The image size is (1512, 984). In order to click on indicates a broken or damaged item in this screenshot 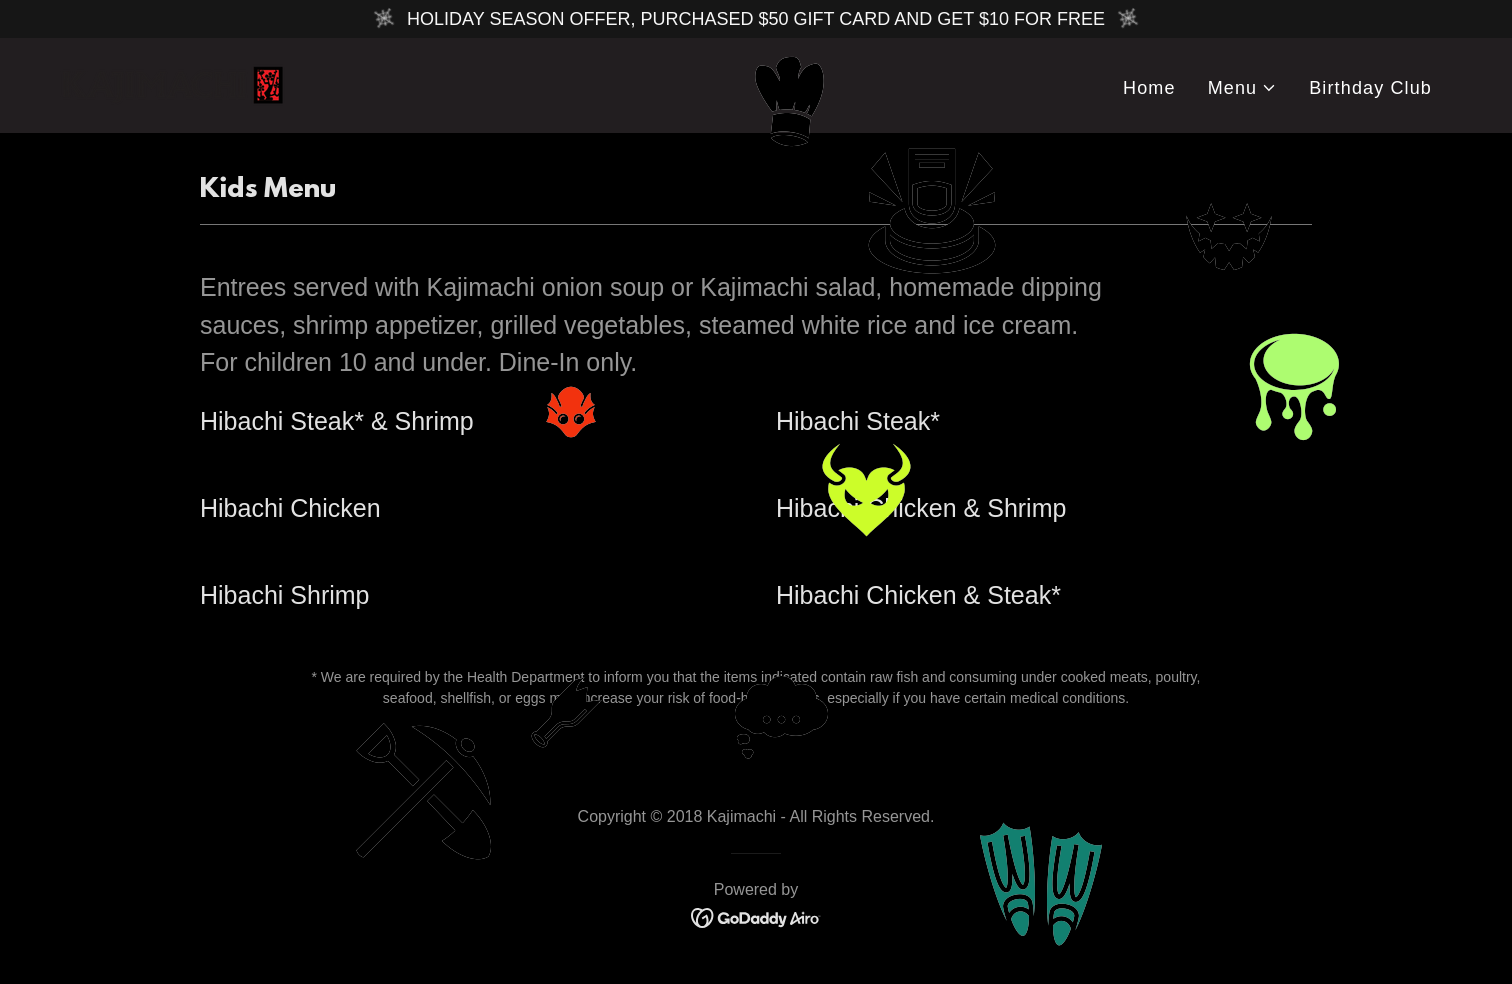, I will do `click(566, 713)`.